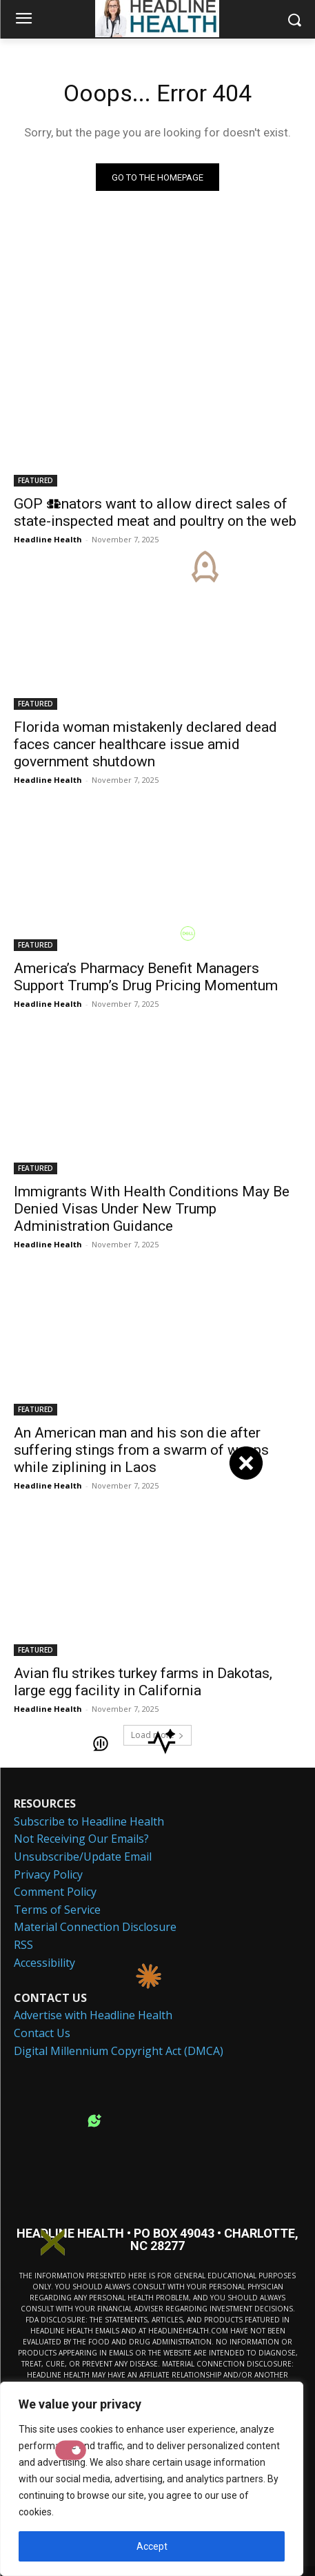  Describe the element at coordinates (70, 2450) in the screenshot. I see `toggle a setting on or off` at that location.